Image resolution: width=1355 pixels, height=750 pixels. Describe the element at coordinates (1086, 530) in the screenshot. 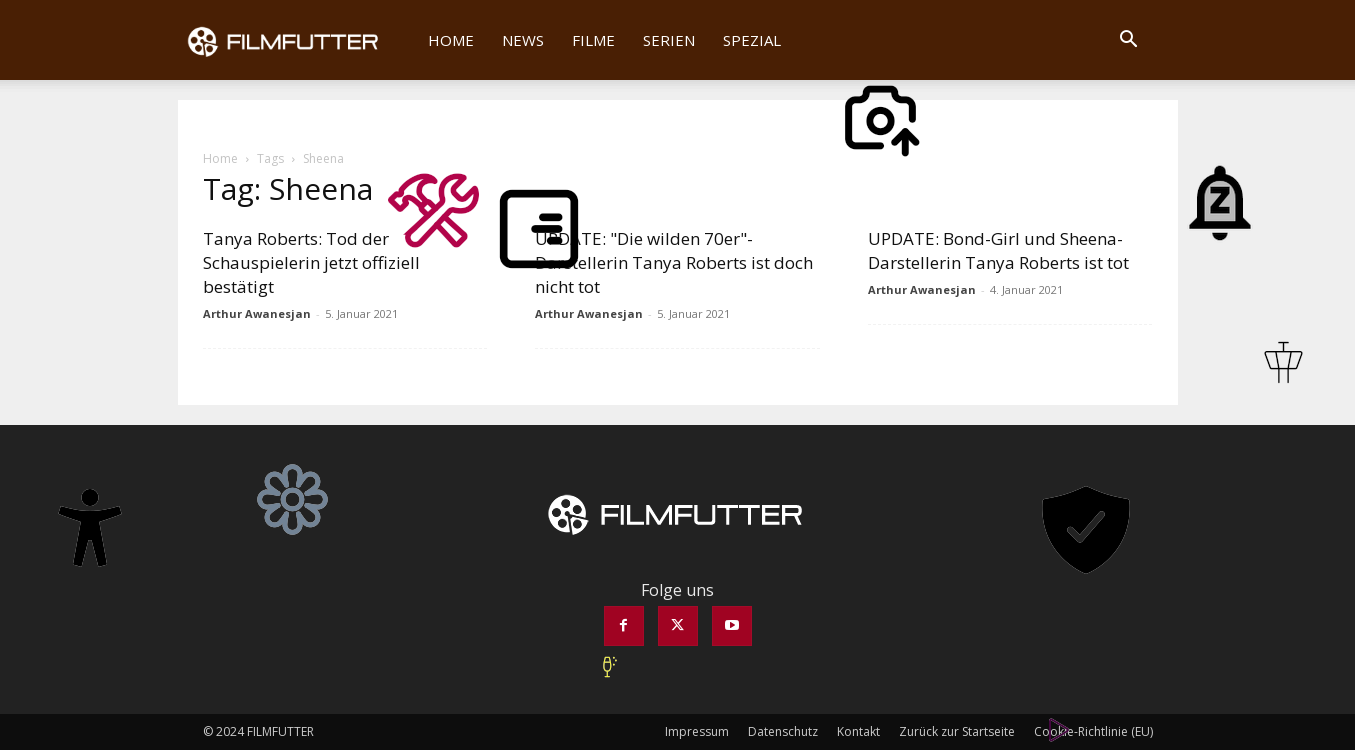

I see `indicates verified or secure status` at that location.